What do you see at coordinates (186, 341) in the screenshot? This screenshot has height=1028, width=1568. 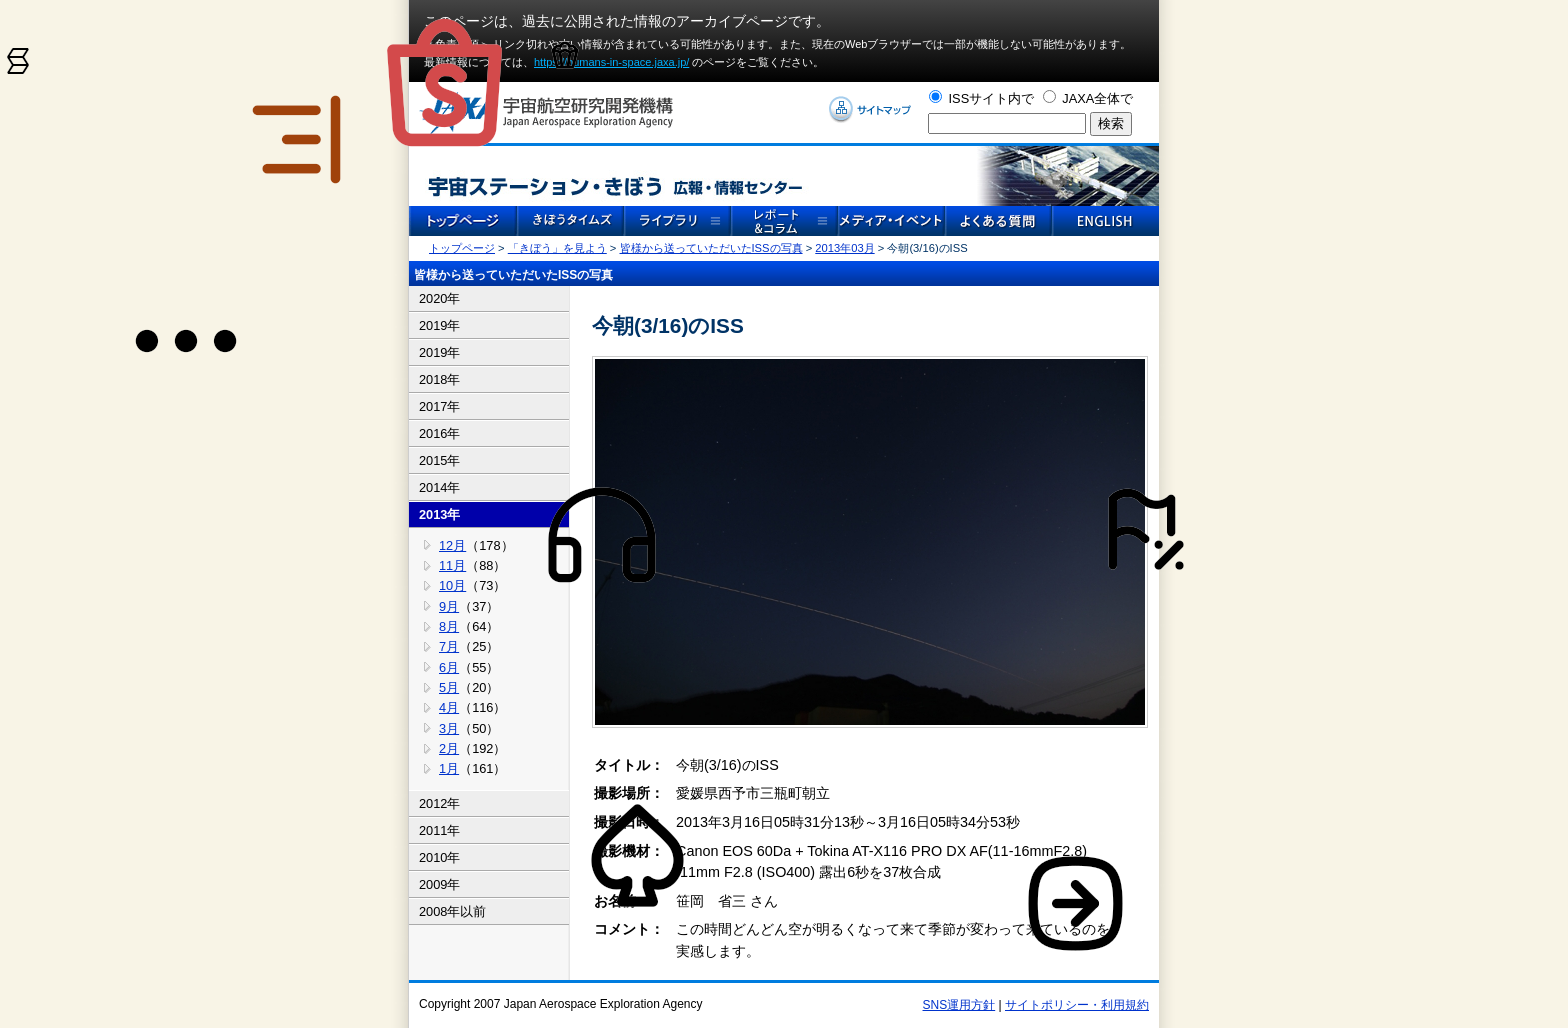 I see `open more options menu` at bounding box center [186, 341].